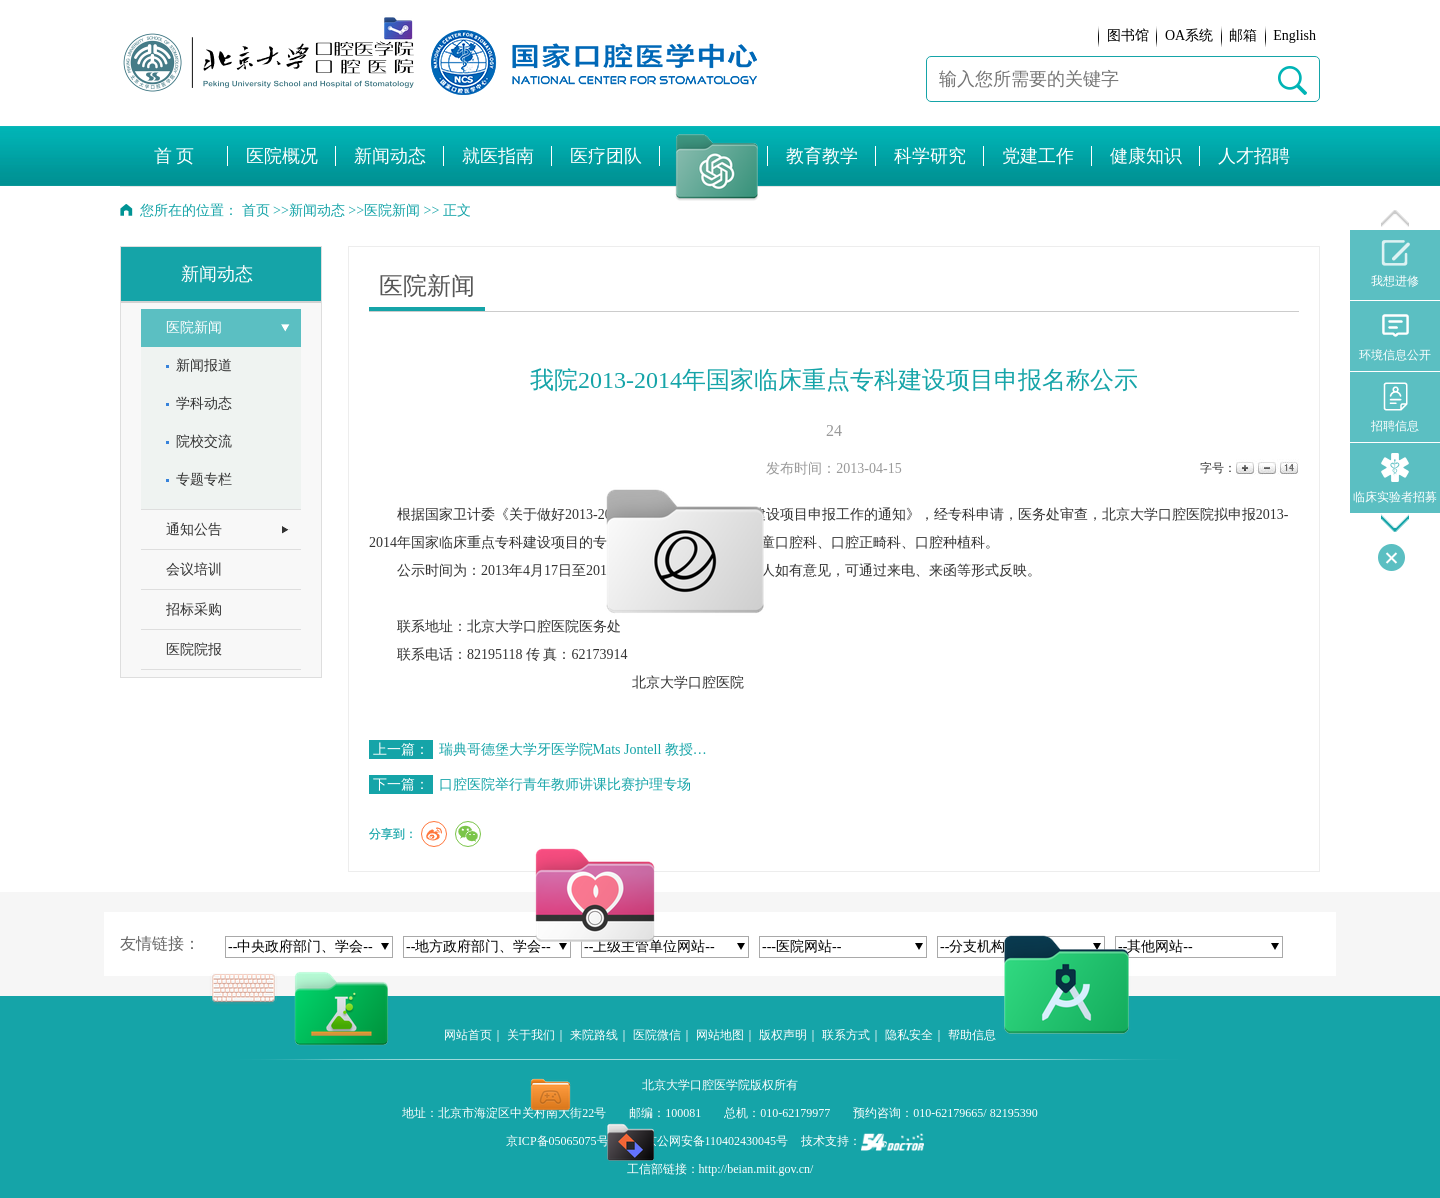  What do you see at coordinates (398, 29) in the screenshot?
I see `open your steam games folder` at bounding box center [398, 29].